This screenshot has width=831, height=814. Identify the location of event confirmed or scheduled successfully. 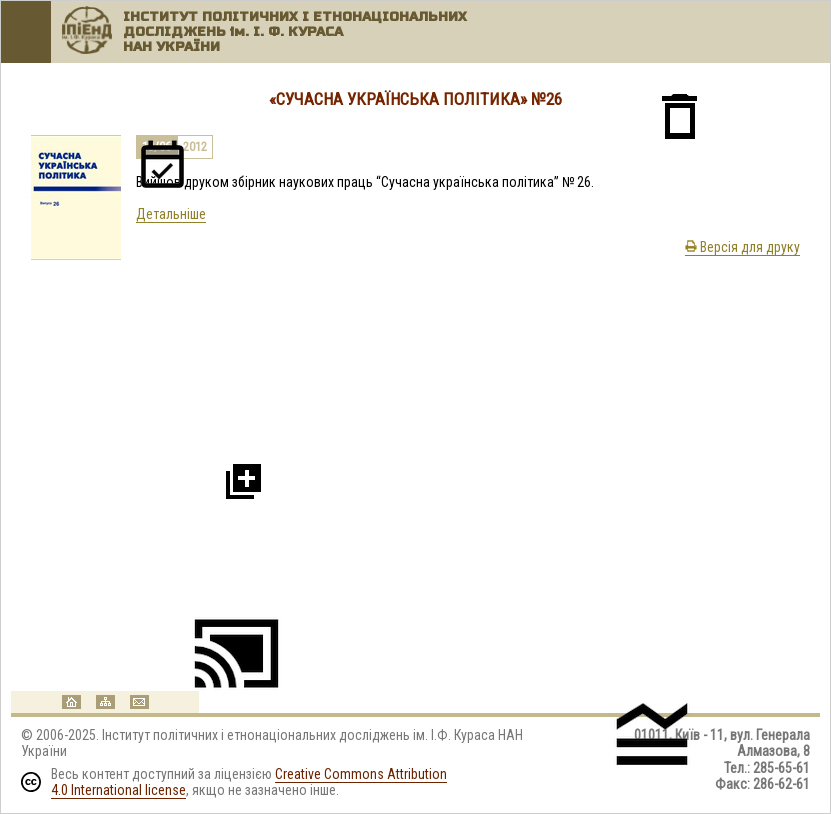
(162, 166).